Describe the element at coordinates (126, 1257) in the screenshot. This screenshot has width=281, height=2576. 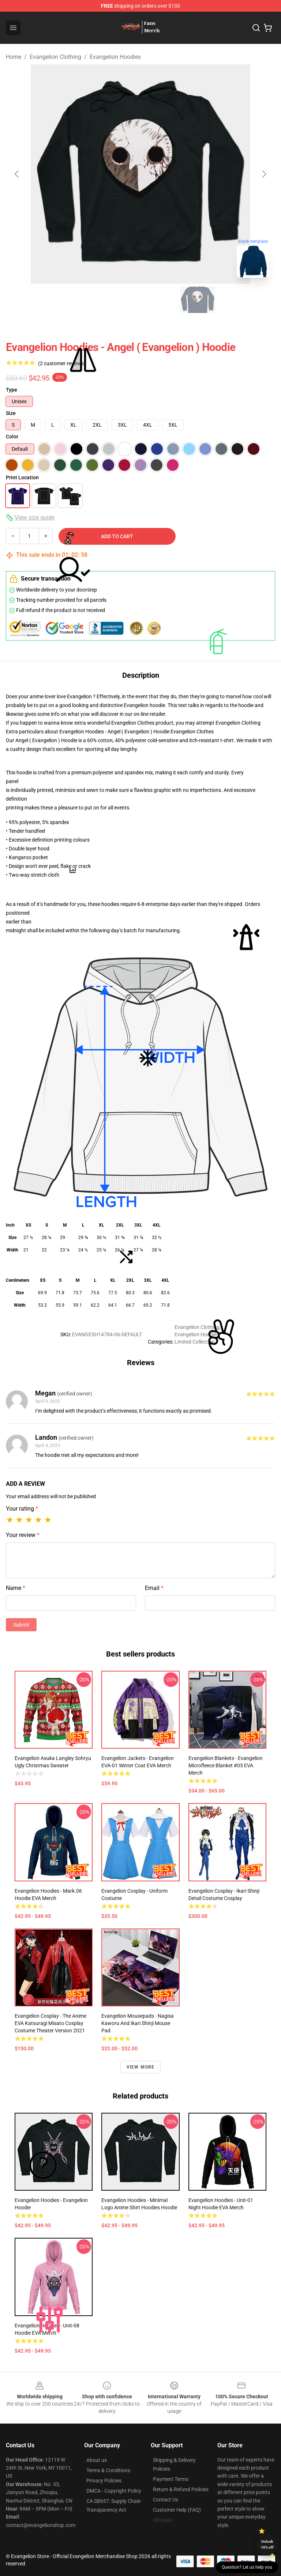
I see `shuffle or randomize content order` at that location.